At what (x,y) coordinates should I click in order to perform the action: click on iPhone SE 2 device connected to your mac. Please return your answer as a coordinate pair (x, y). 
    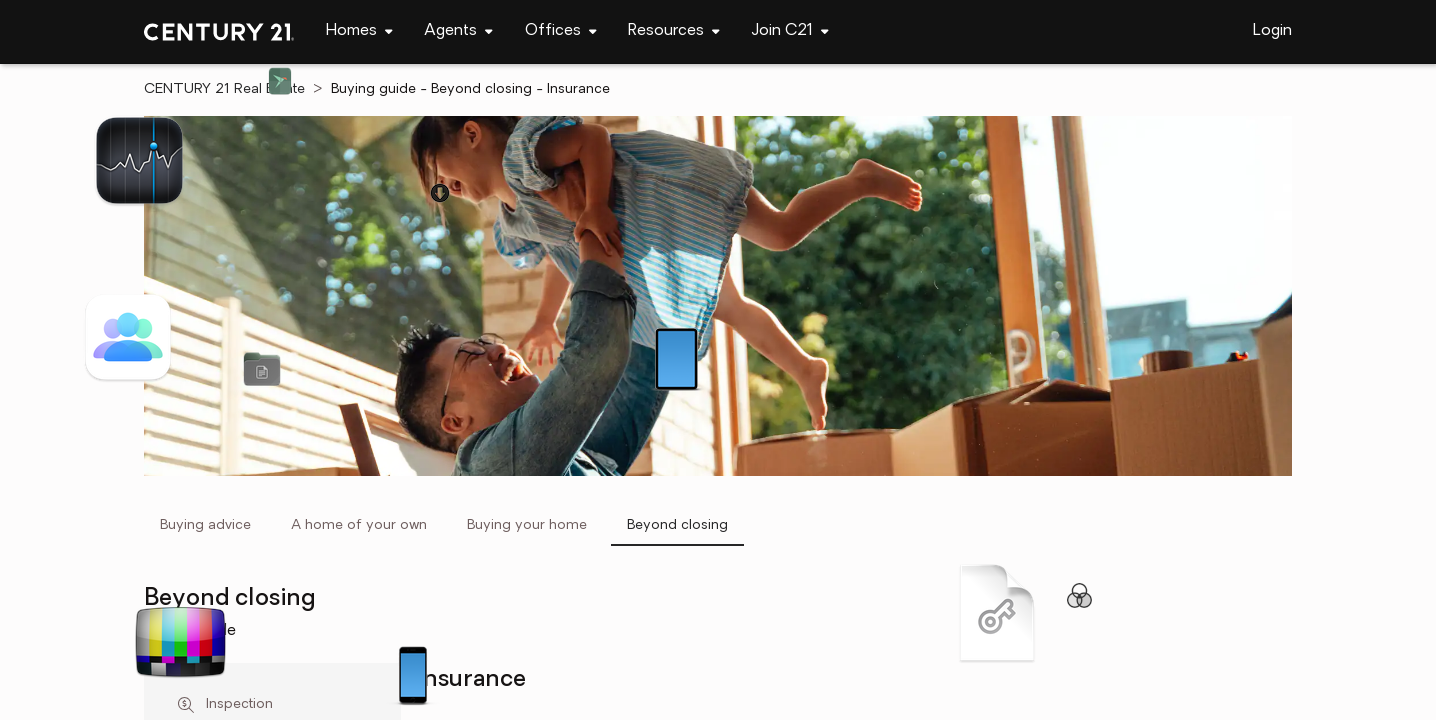
    Looking at the image, I should click on (413, 676).